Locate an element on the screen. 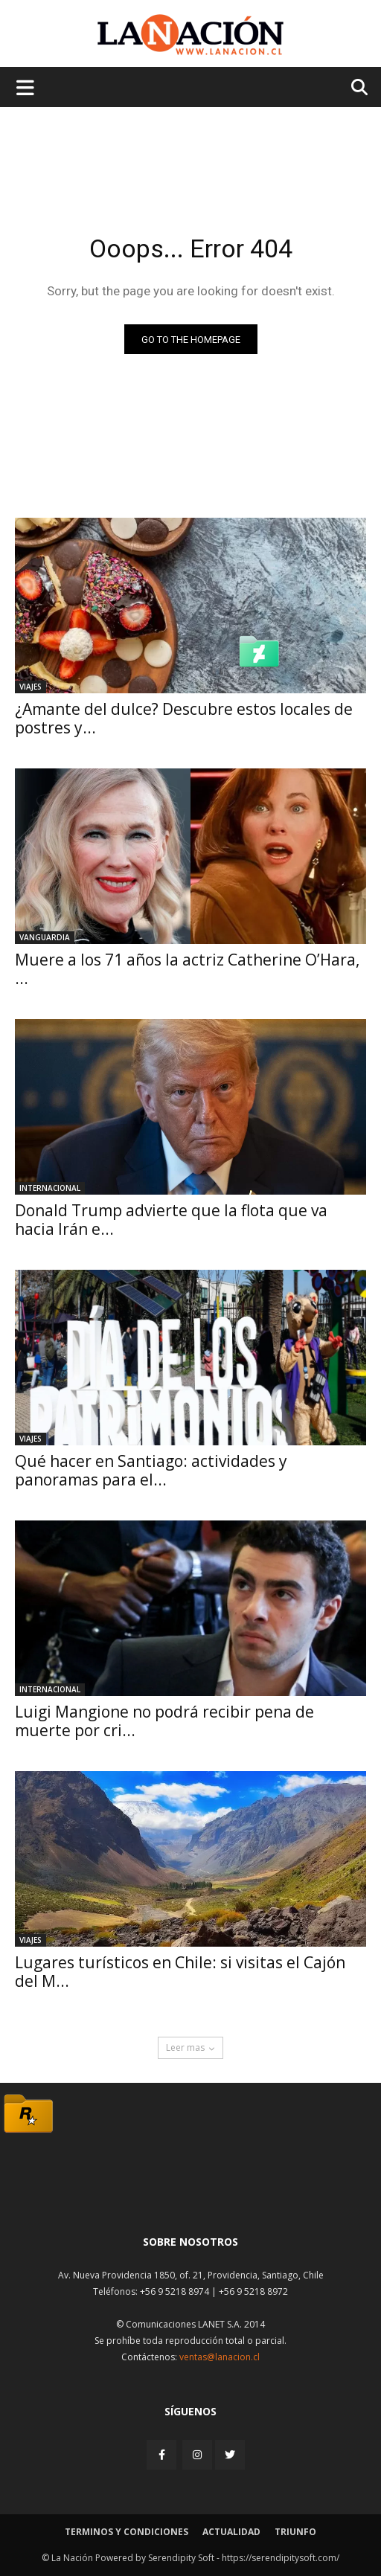 This screenshot has width=381, height=2576. folder containing Rockstar Games files or installations is located at coordinates (28, 2115).